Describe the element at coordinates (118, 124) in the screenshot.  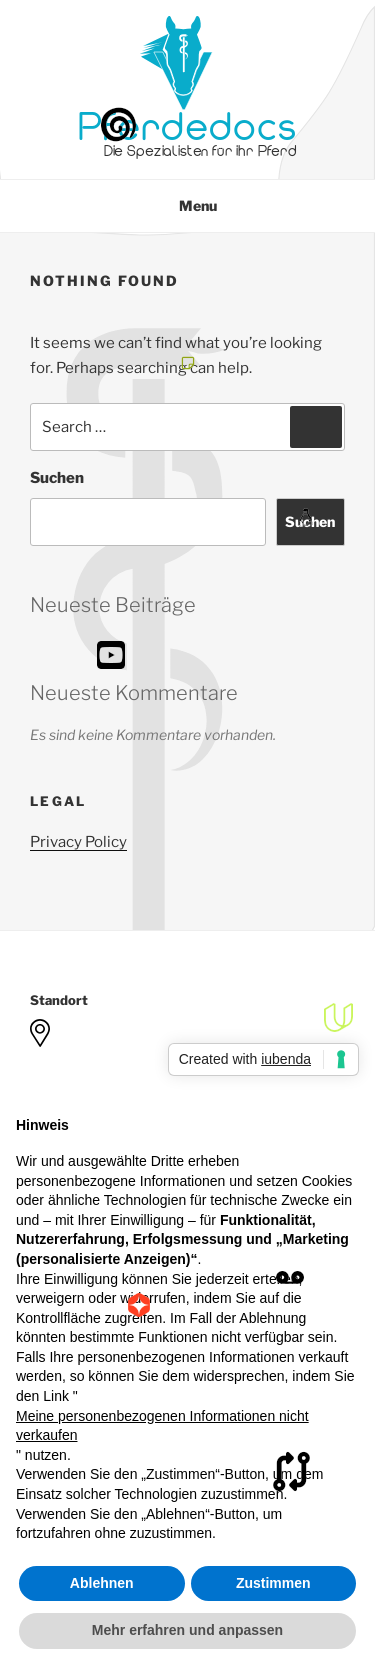
I see `visit dreamstime stock photography website` at that location.